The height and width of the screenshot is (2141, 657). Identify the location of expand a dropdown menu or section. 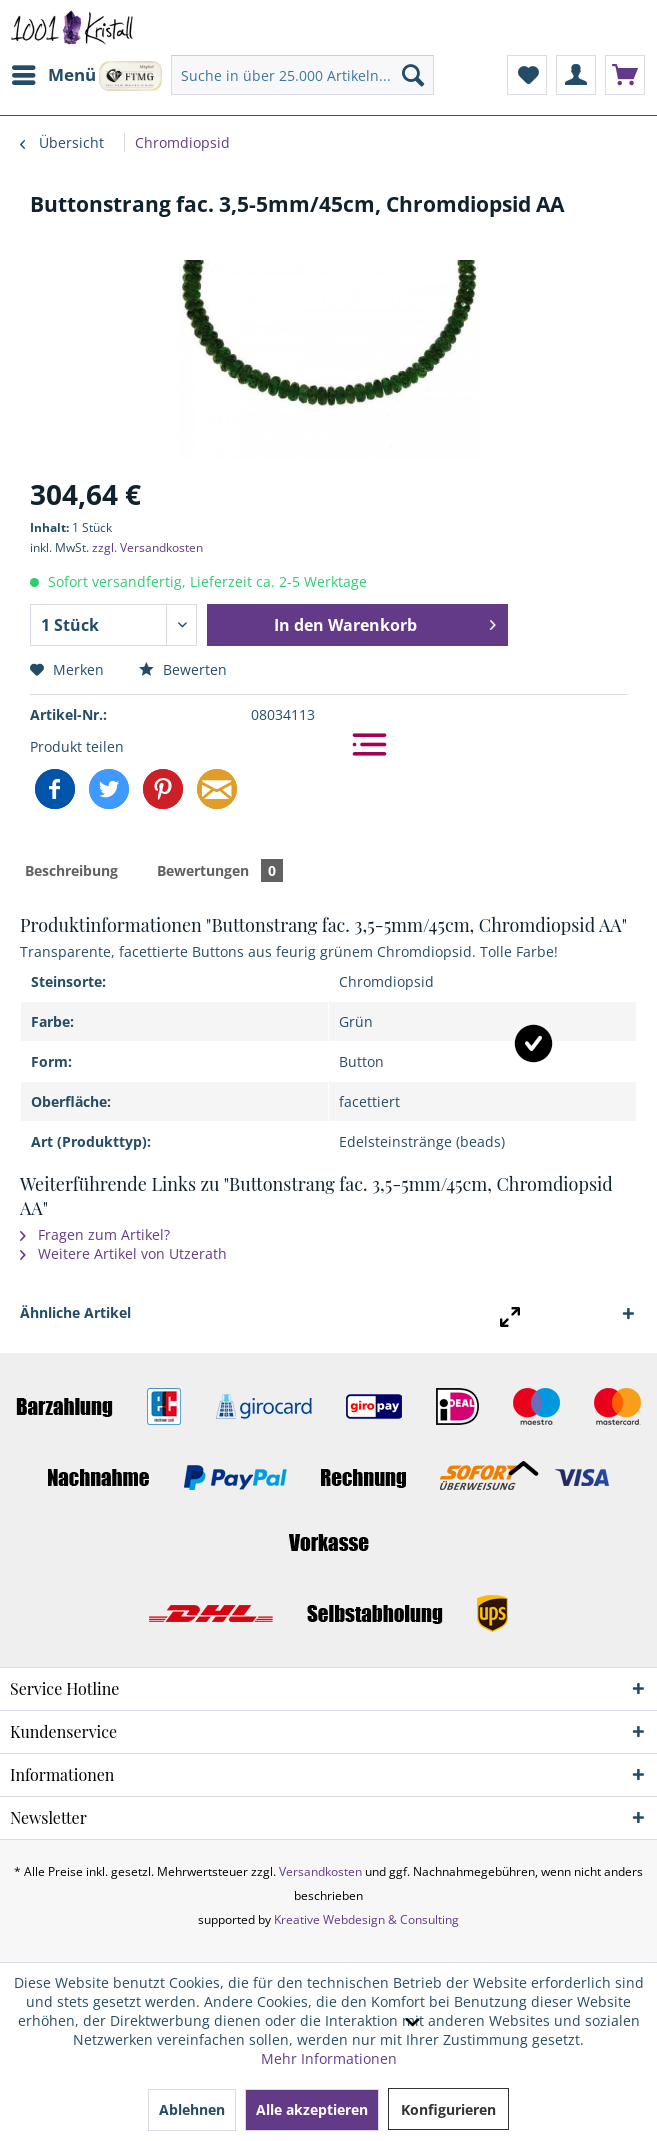
(412, 2021).